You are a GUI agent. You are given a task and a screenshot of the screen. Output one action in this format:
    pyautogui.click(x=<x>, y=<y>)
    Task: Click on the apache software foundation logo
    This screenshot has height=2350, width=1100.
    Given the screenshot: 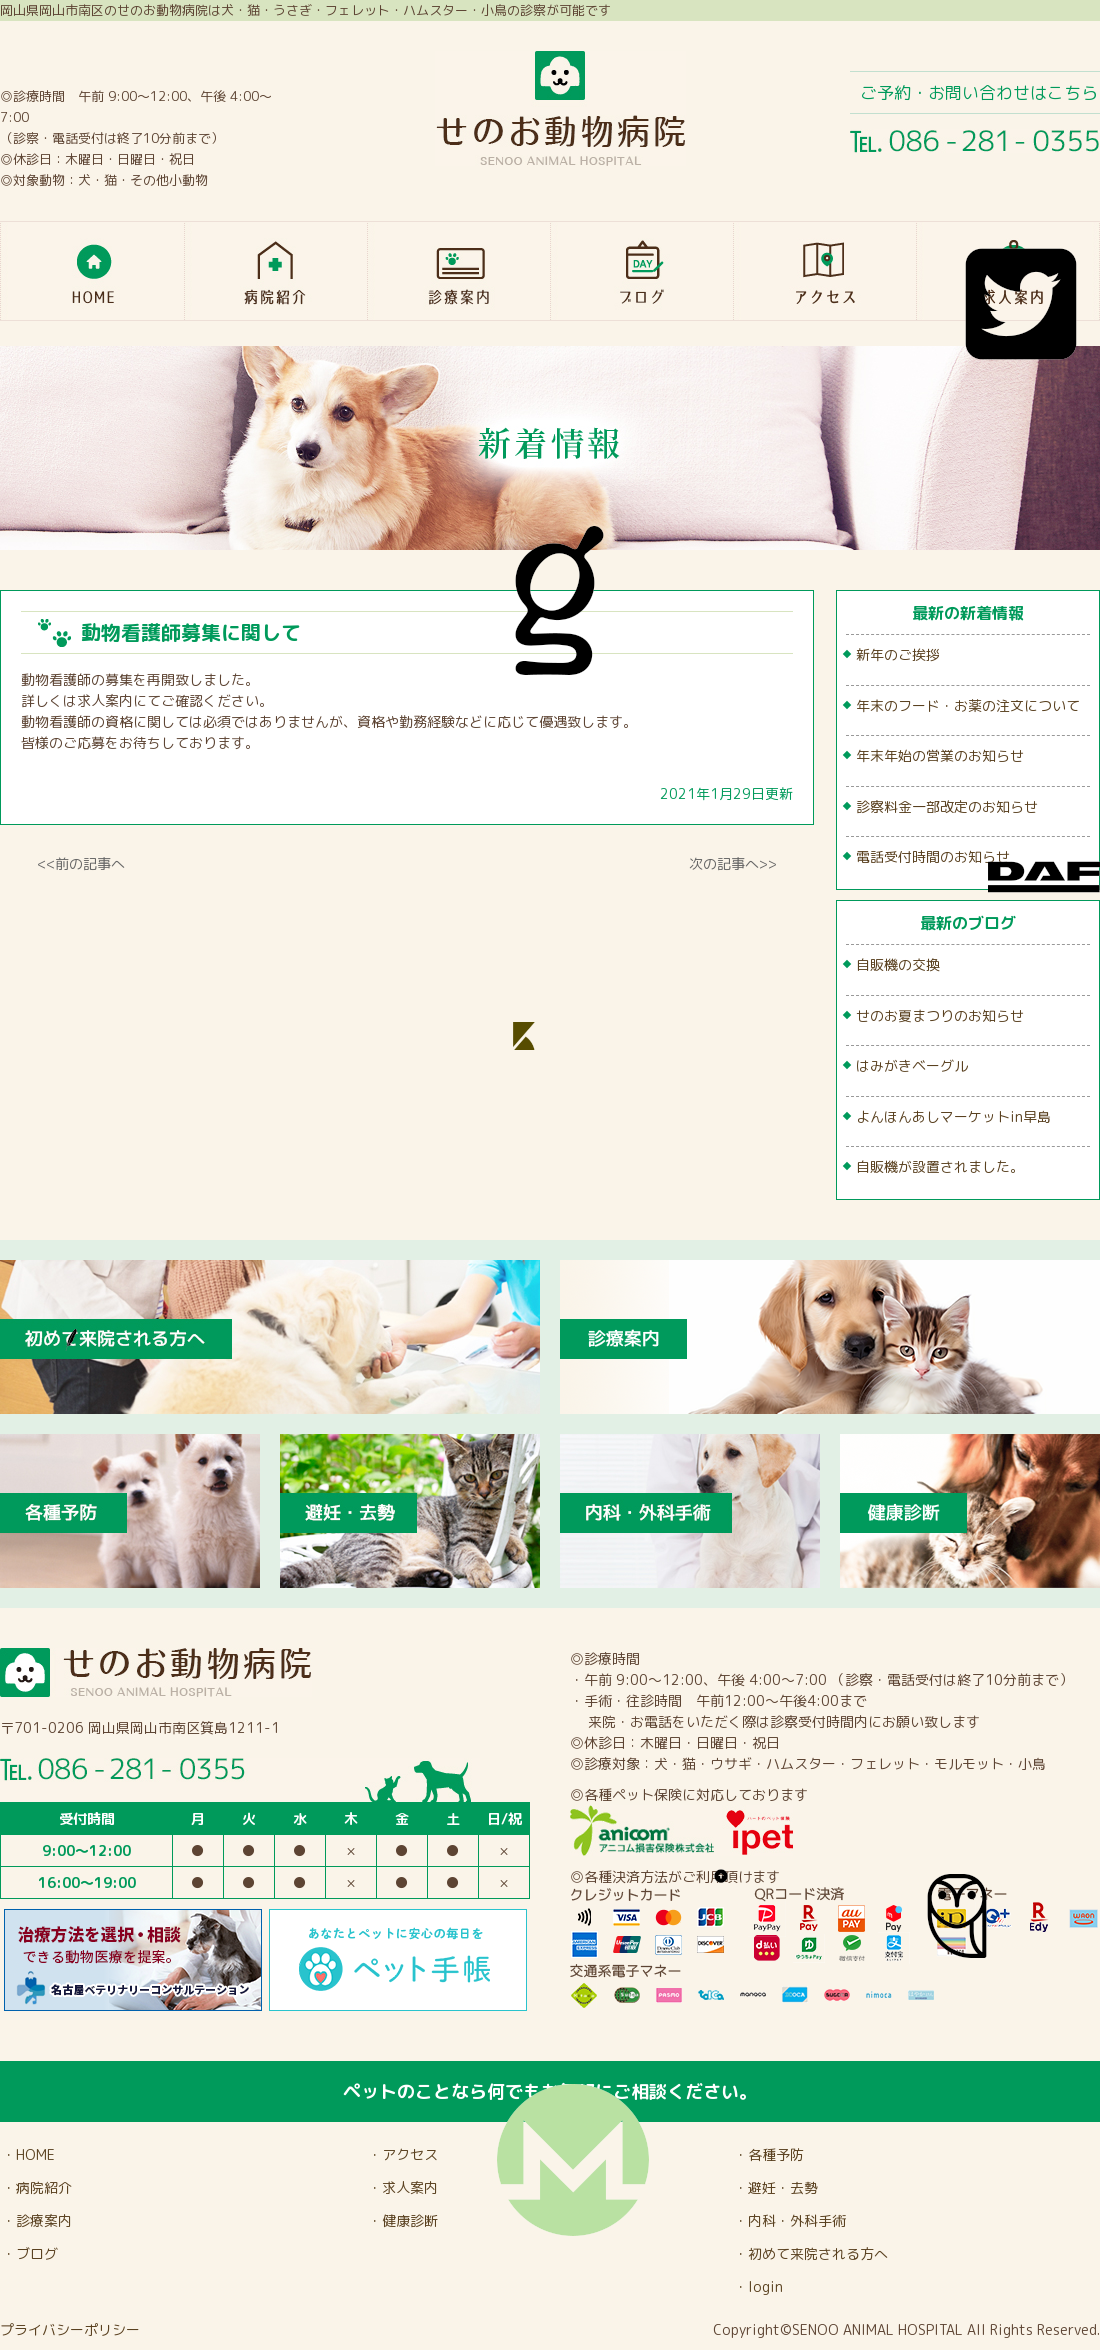 What is the action you would take?
    pyautogui.click(x=72, y=1340)
    